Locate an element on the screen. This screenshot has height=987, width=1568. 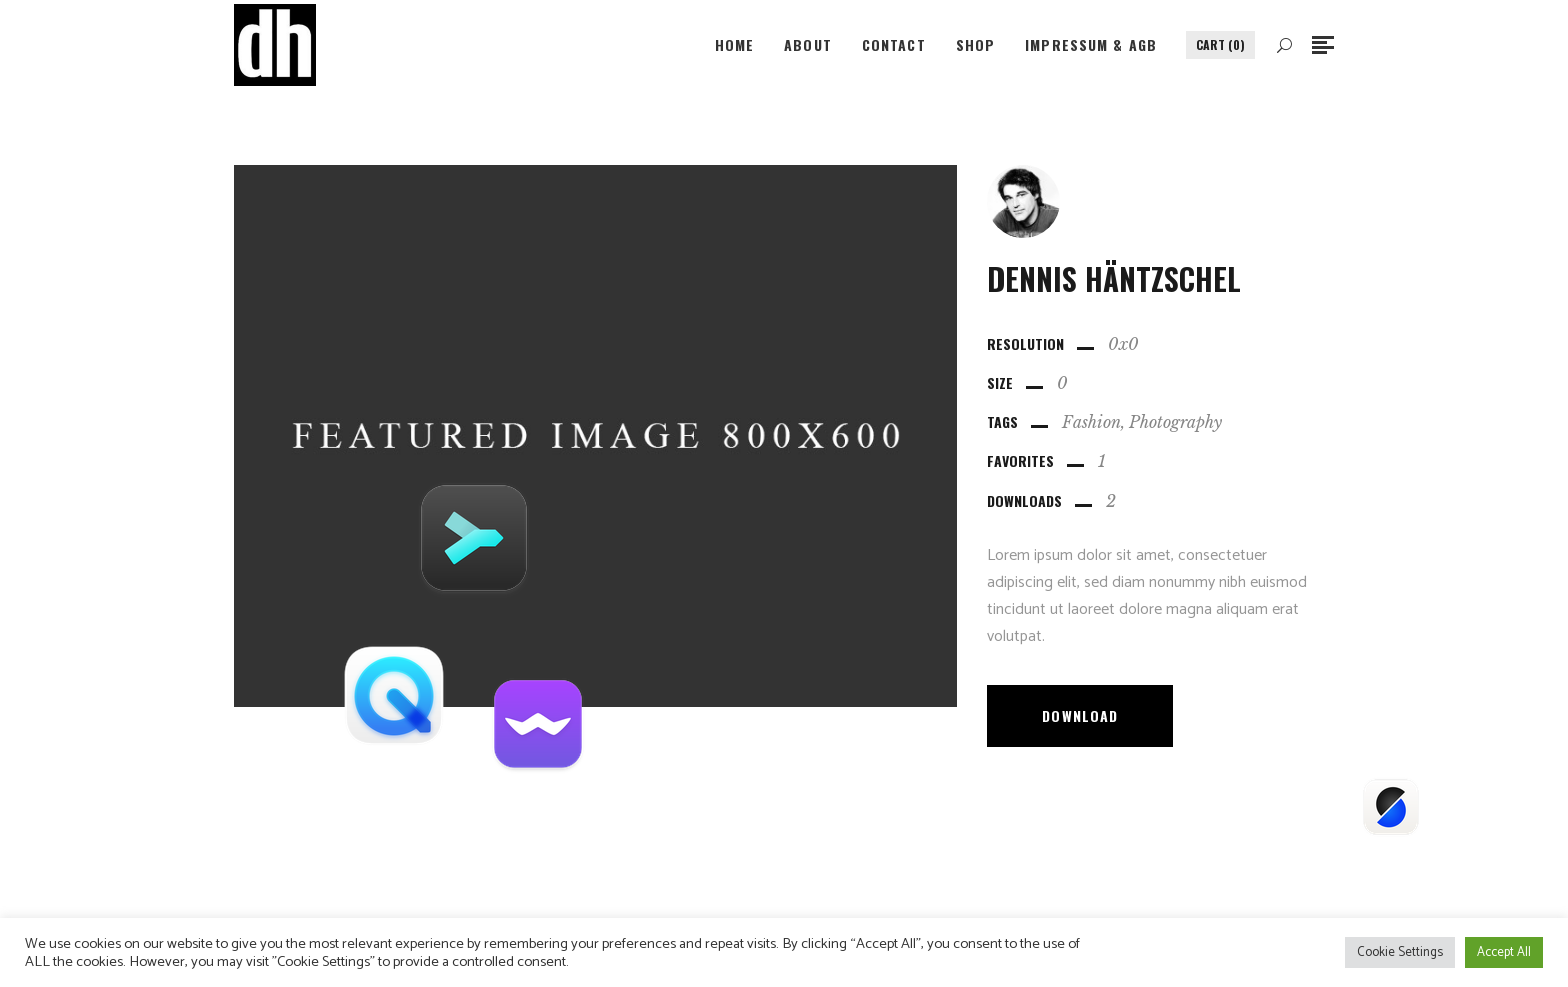
open ferdium messaging aggregator app is located at coordinates (538, 724).